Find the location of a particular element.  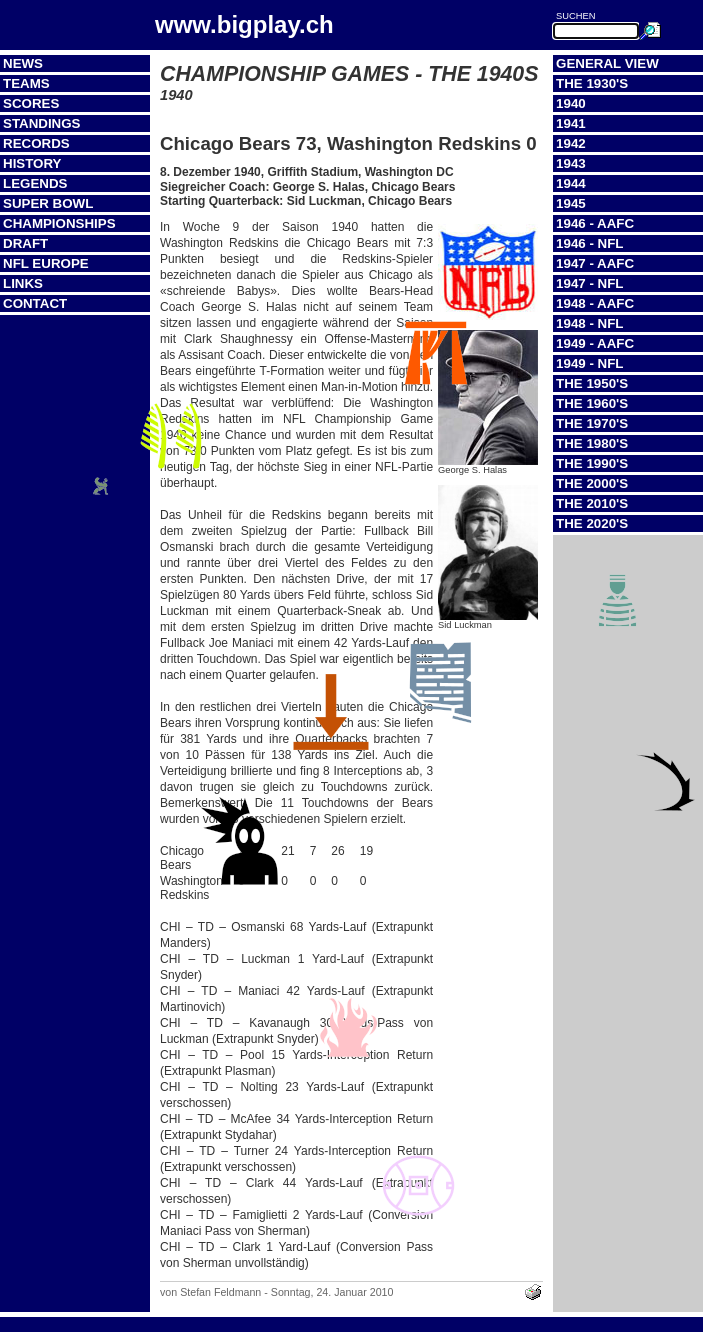

view football/rugby field layout is located at coordinates (418, 1185).